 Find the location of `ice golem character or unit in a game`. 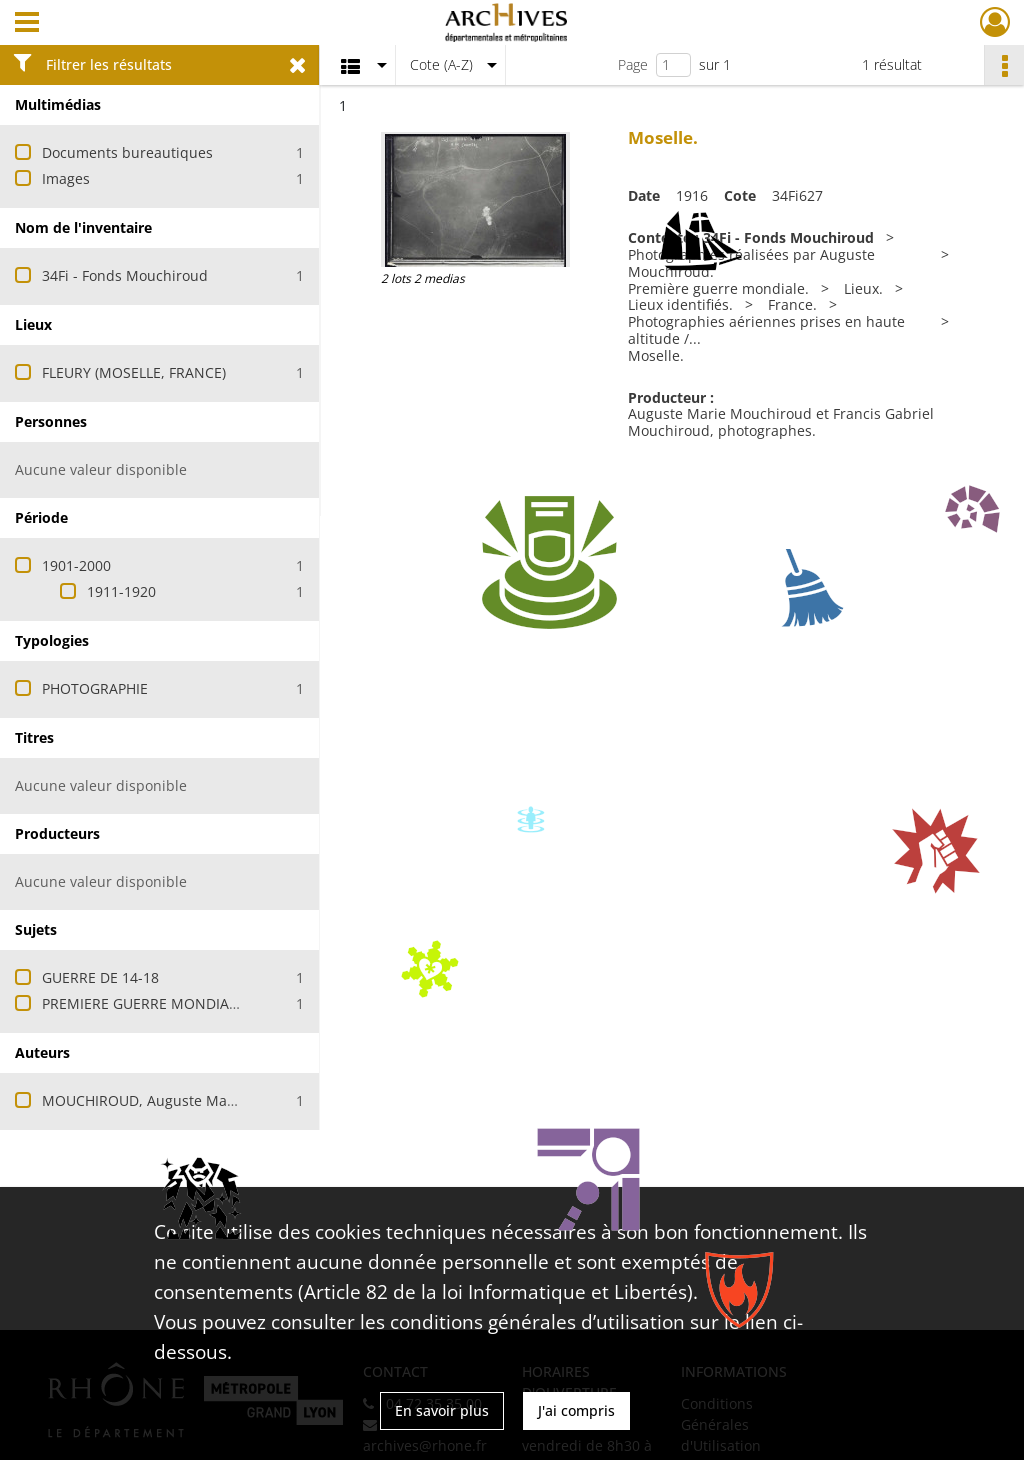

ice golem character or unit in a game is located at coordinates (201, 1198).